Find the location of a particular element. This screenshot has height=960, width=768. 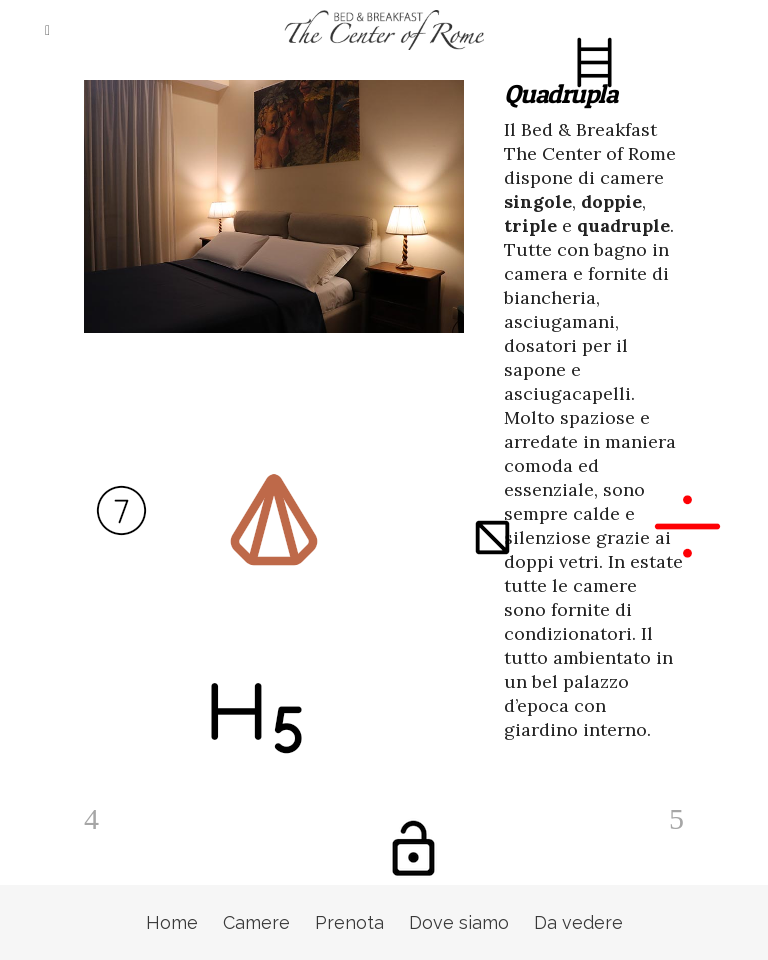

indicates step 7 in a multi-step process is located at coordinates (121, 510).